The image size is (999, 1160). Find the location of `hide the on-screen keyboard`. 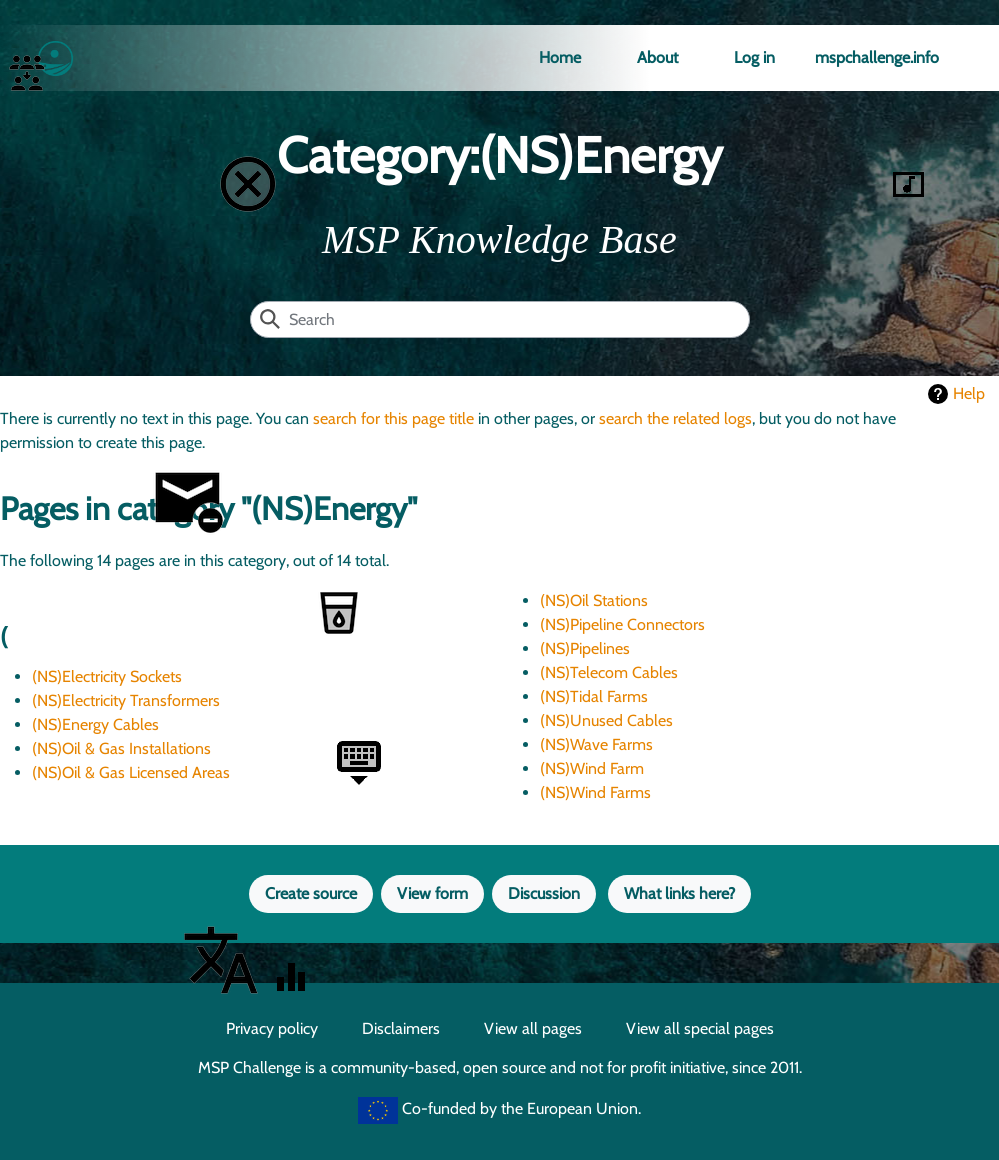

hide the on-screen keyboard is located at coordinates (359, 761).